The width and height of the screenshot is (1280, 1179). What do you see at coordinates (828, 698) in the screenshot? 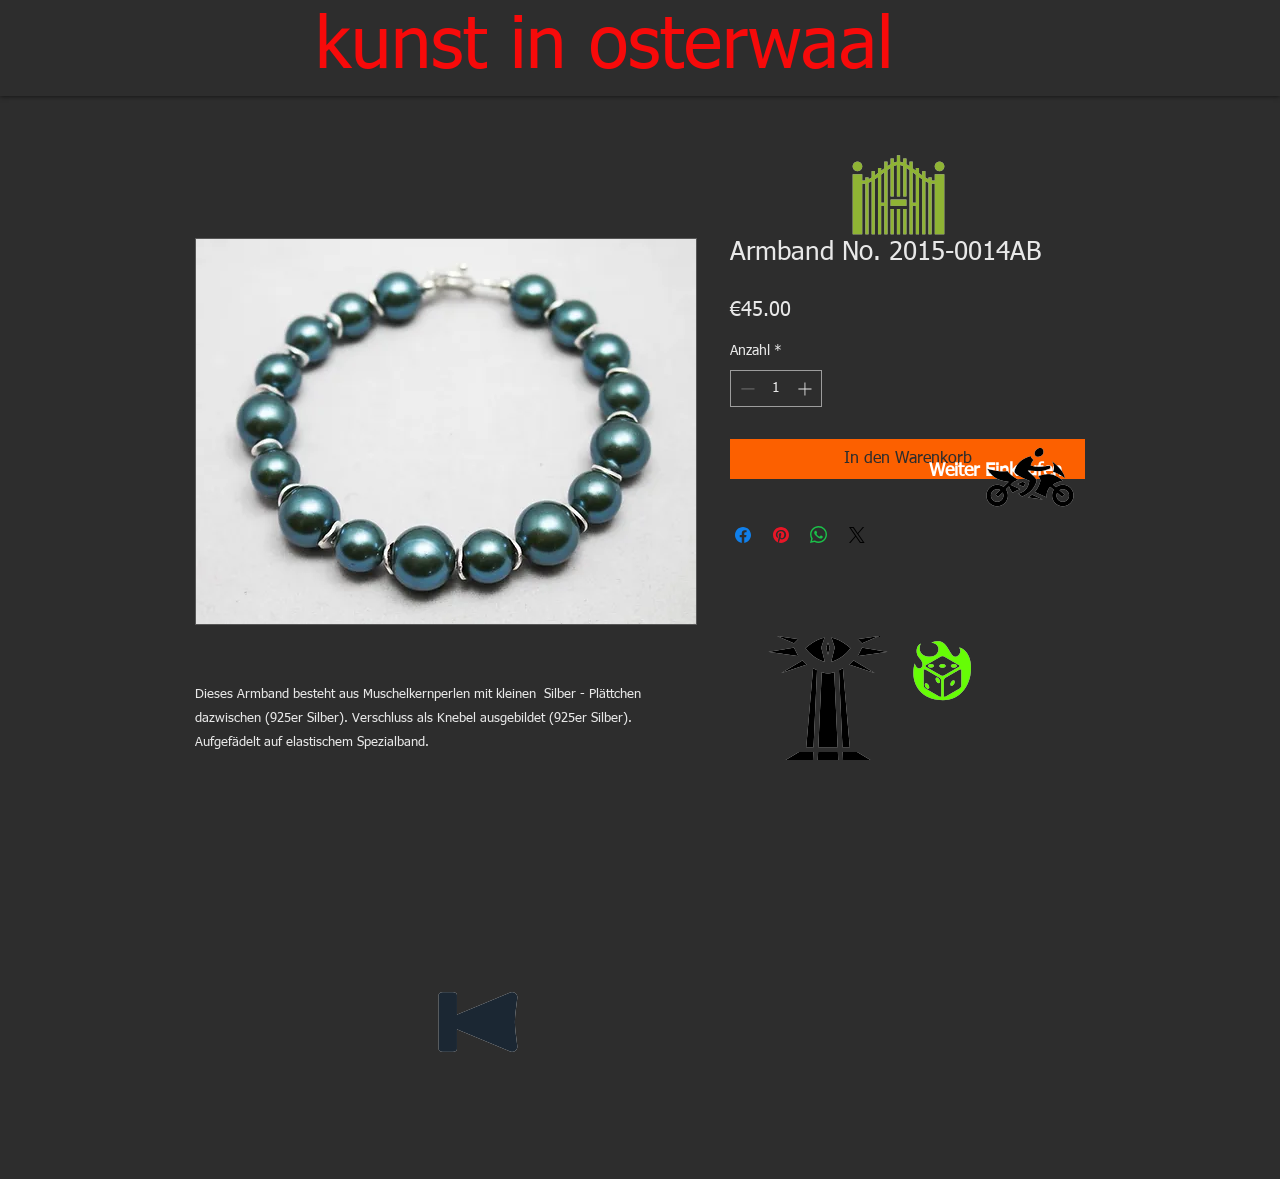
I see `indicates an enemy stronghold or boss location` at bounding box center [828, 698].